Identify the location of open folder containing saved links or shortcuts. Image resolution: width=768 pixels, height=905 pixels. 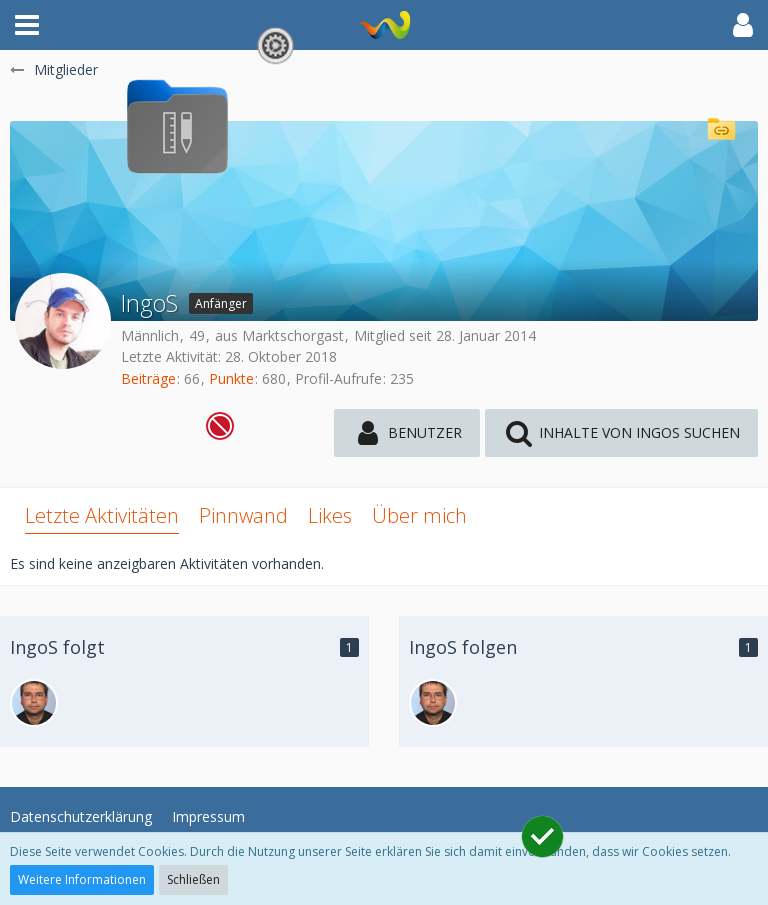
(721, 129).